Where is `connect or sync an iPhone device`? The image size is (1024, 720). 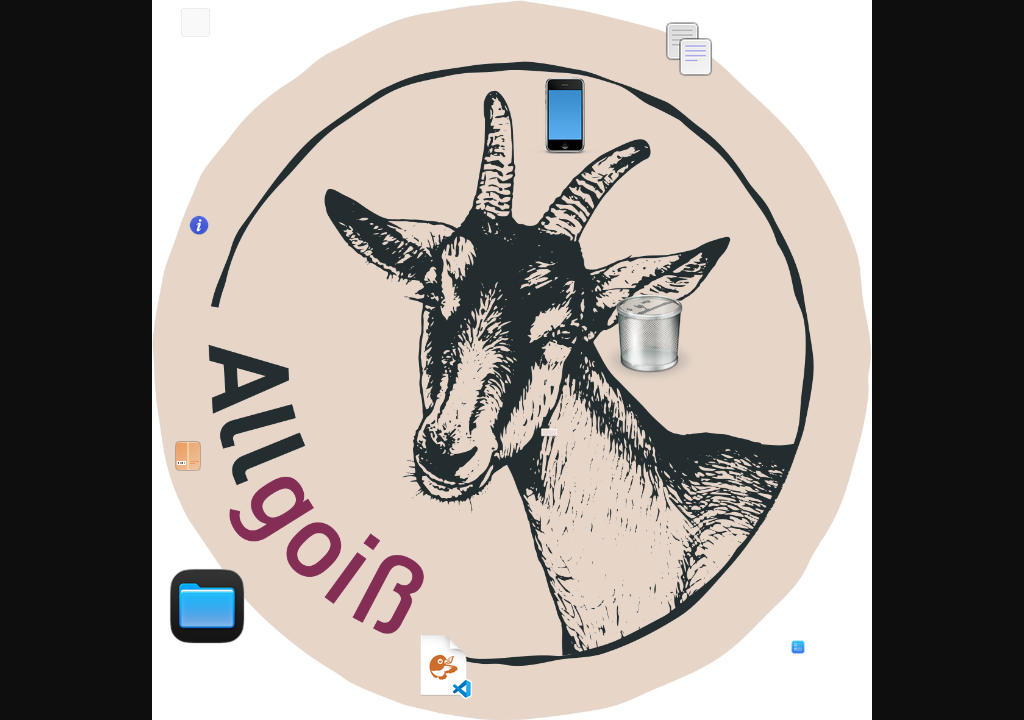
connect or sync an iPhone device is located at coordinates (565, 115).